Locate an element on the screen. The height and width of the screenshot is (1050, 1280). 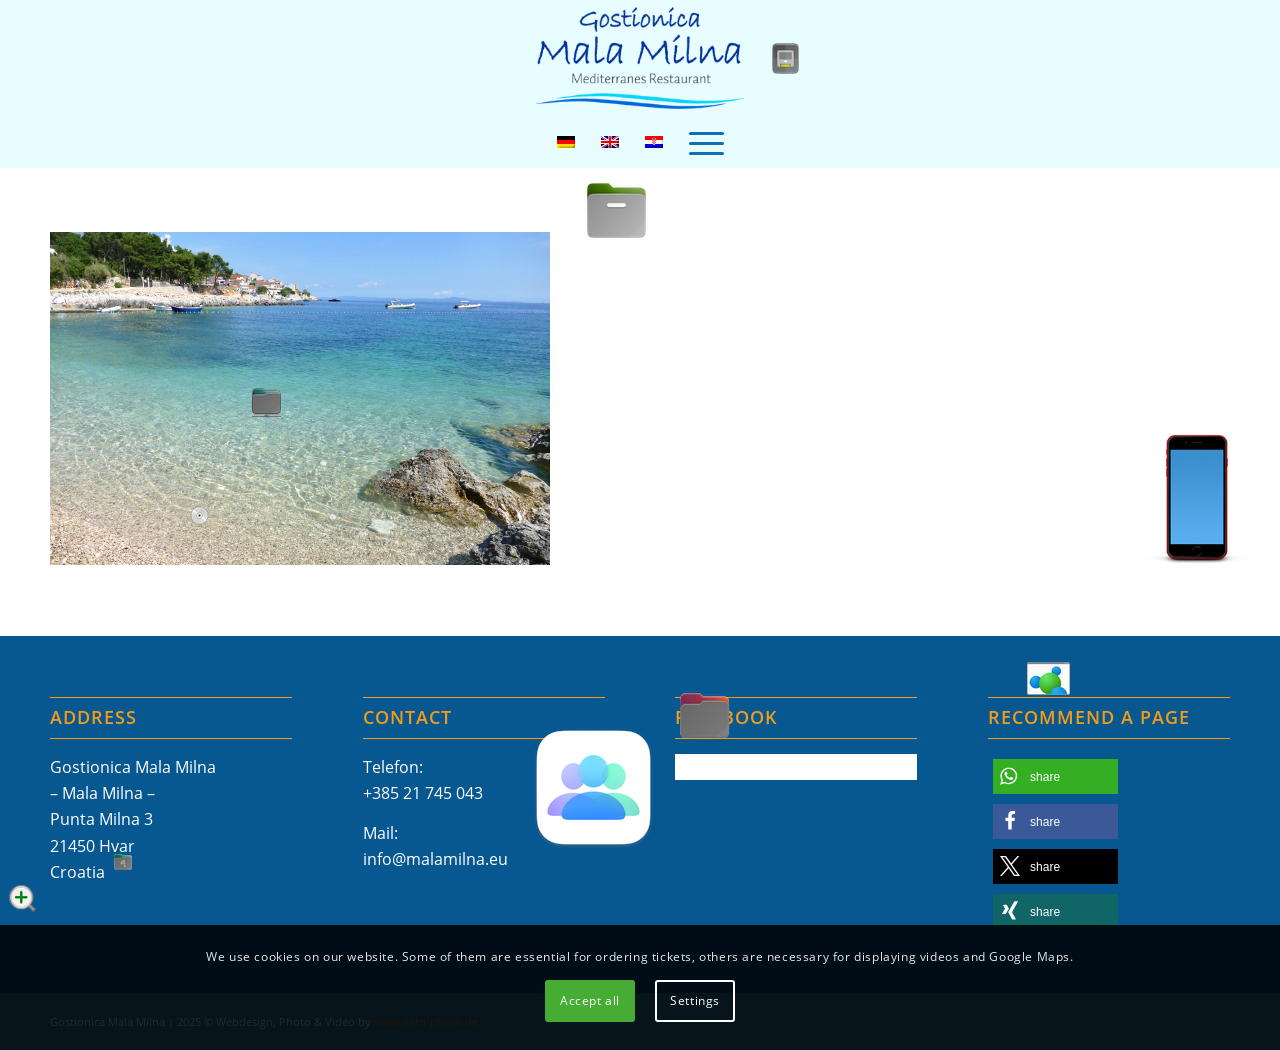
iPhone 8 device connected to your Mac is located at coordinates (1197, 499).